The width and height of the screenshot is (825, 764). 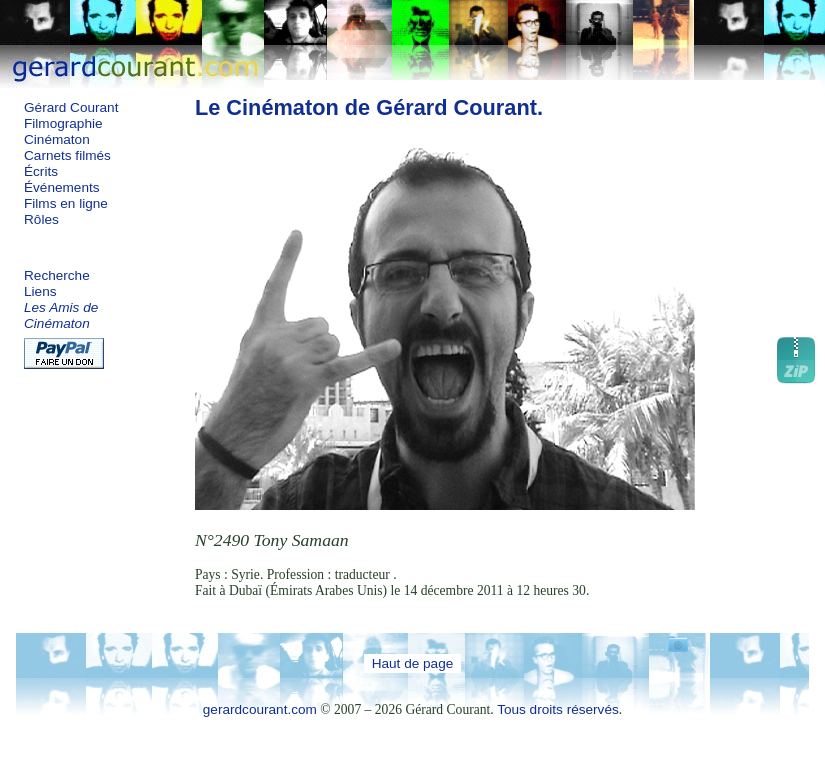 I want to click on open a compressed zip archive, so click(x=796, y=360).